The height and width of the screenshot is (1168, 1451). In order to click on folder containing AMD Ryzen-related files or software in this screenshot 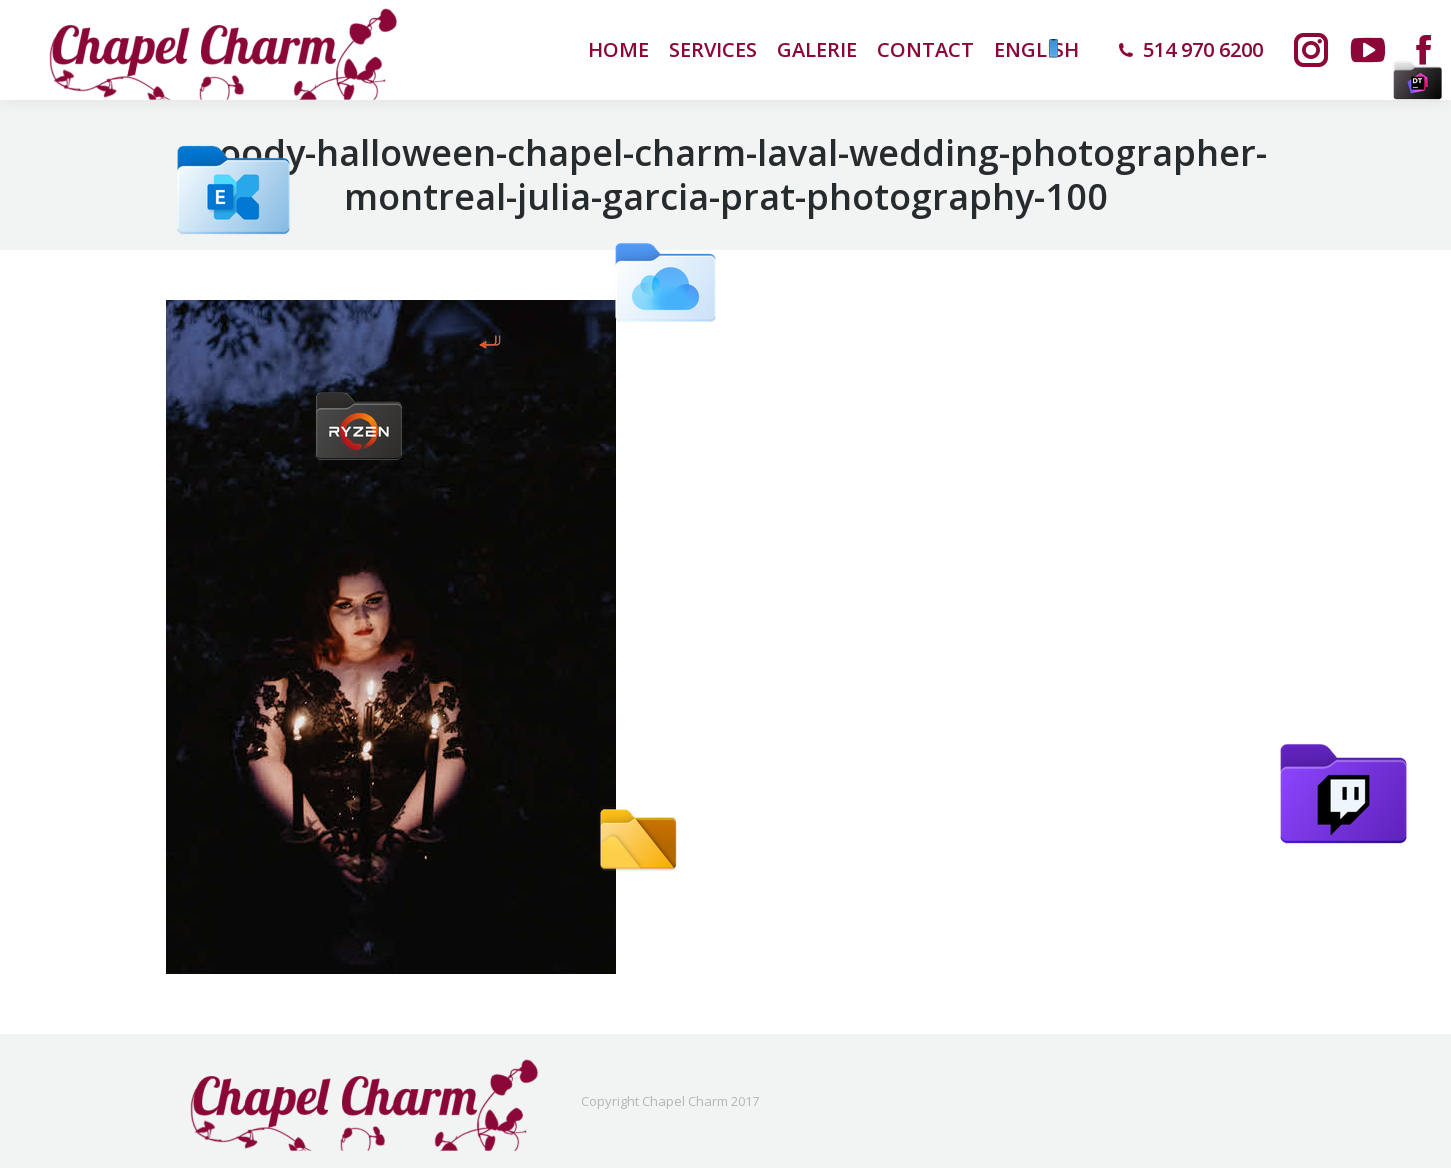, I will do `click(358, 428)`.